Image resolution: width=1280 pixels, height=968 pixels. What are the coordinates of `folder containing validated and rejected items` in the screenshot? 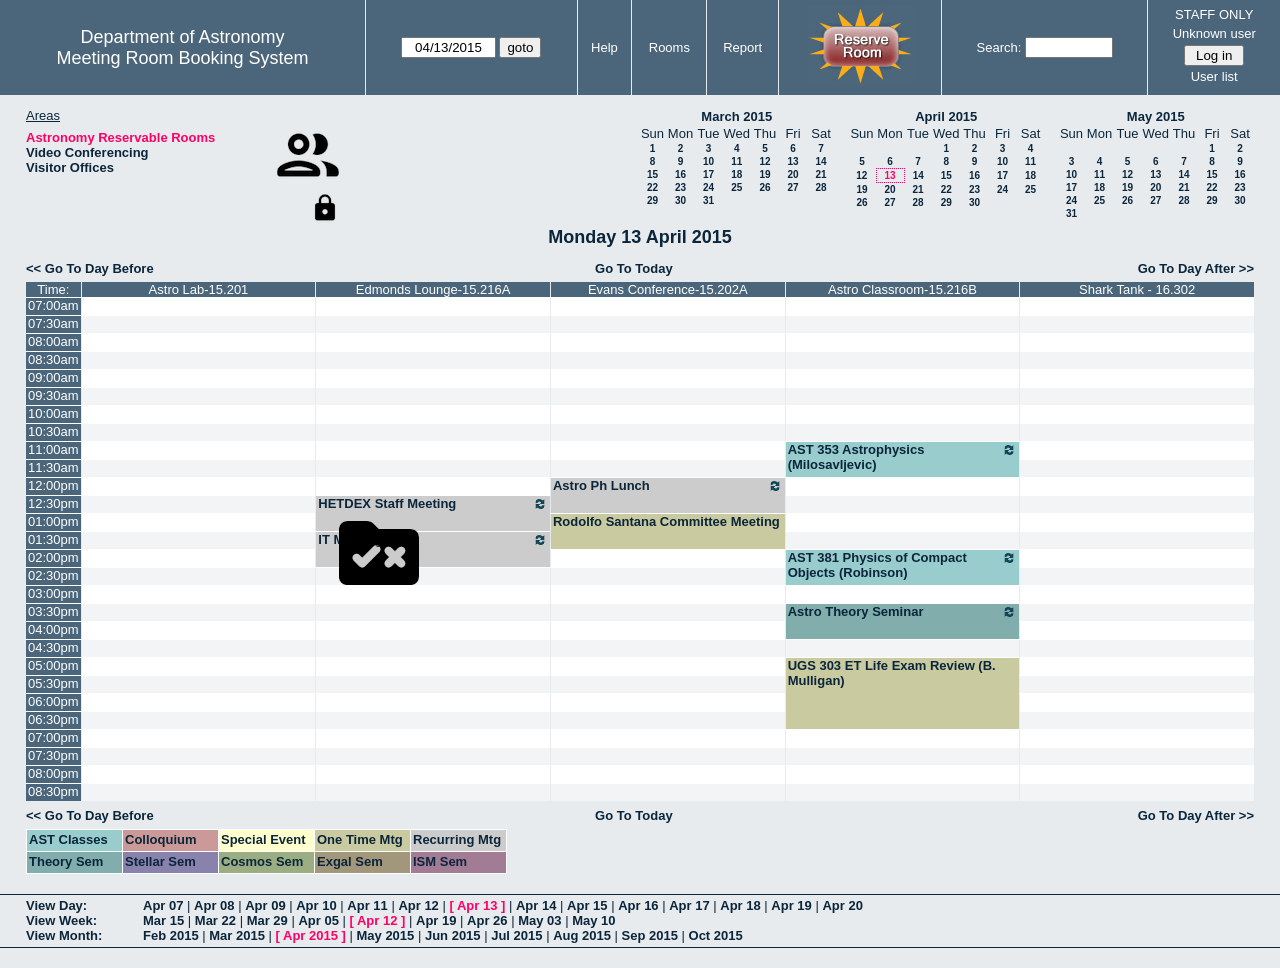 It's located at (379, 553).